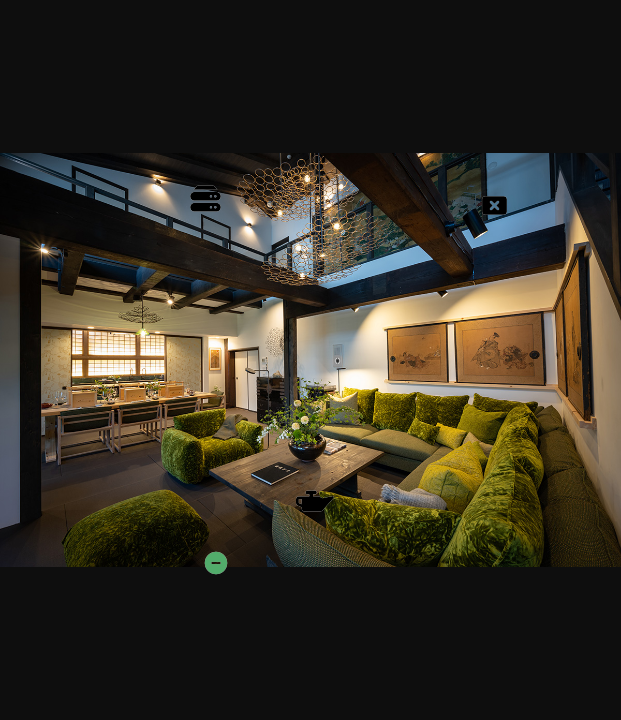 This screenshot has height=720, width=621. I want to click on close or dismiss a dialog box, so click(494, 205).